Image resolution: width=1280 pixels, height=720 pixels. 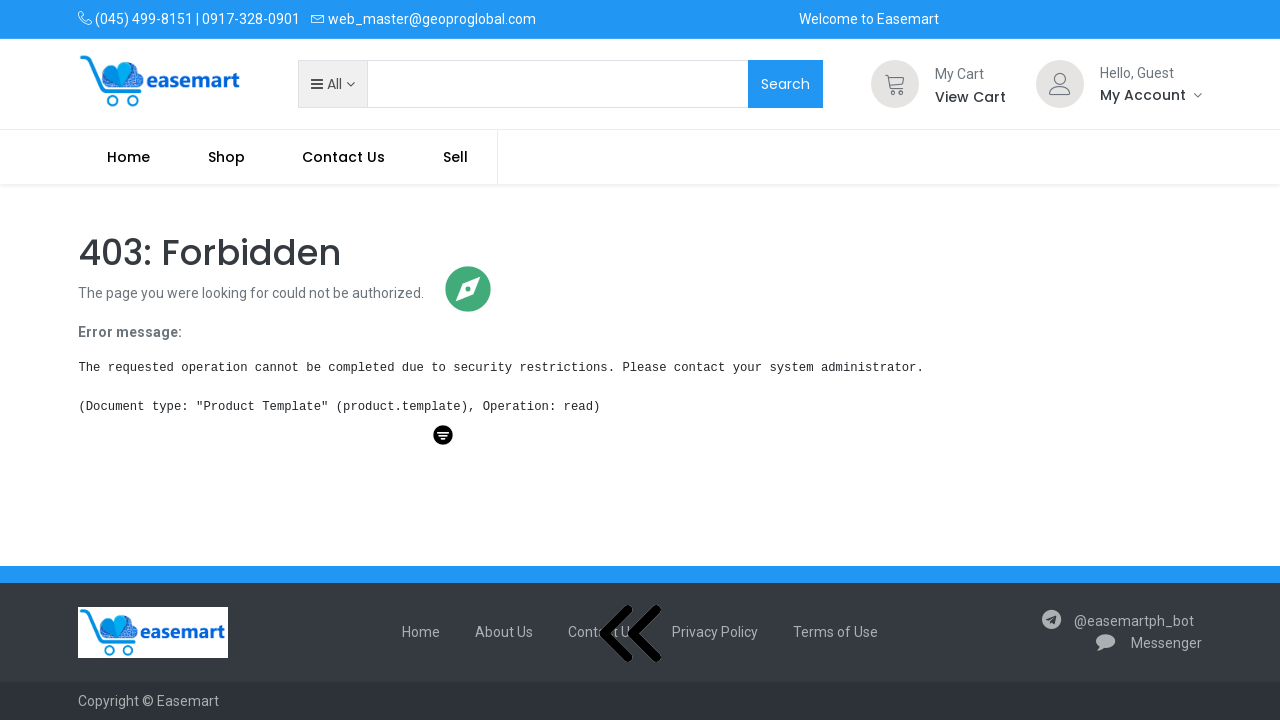 What do you see at coordinates (443, 435) in the screenshot?
I see `filter or sort content` at bounding box center [443, 435].